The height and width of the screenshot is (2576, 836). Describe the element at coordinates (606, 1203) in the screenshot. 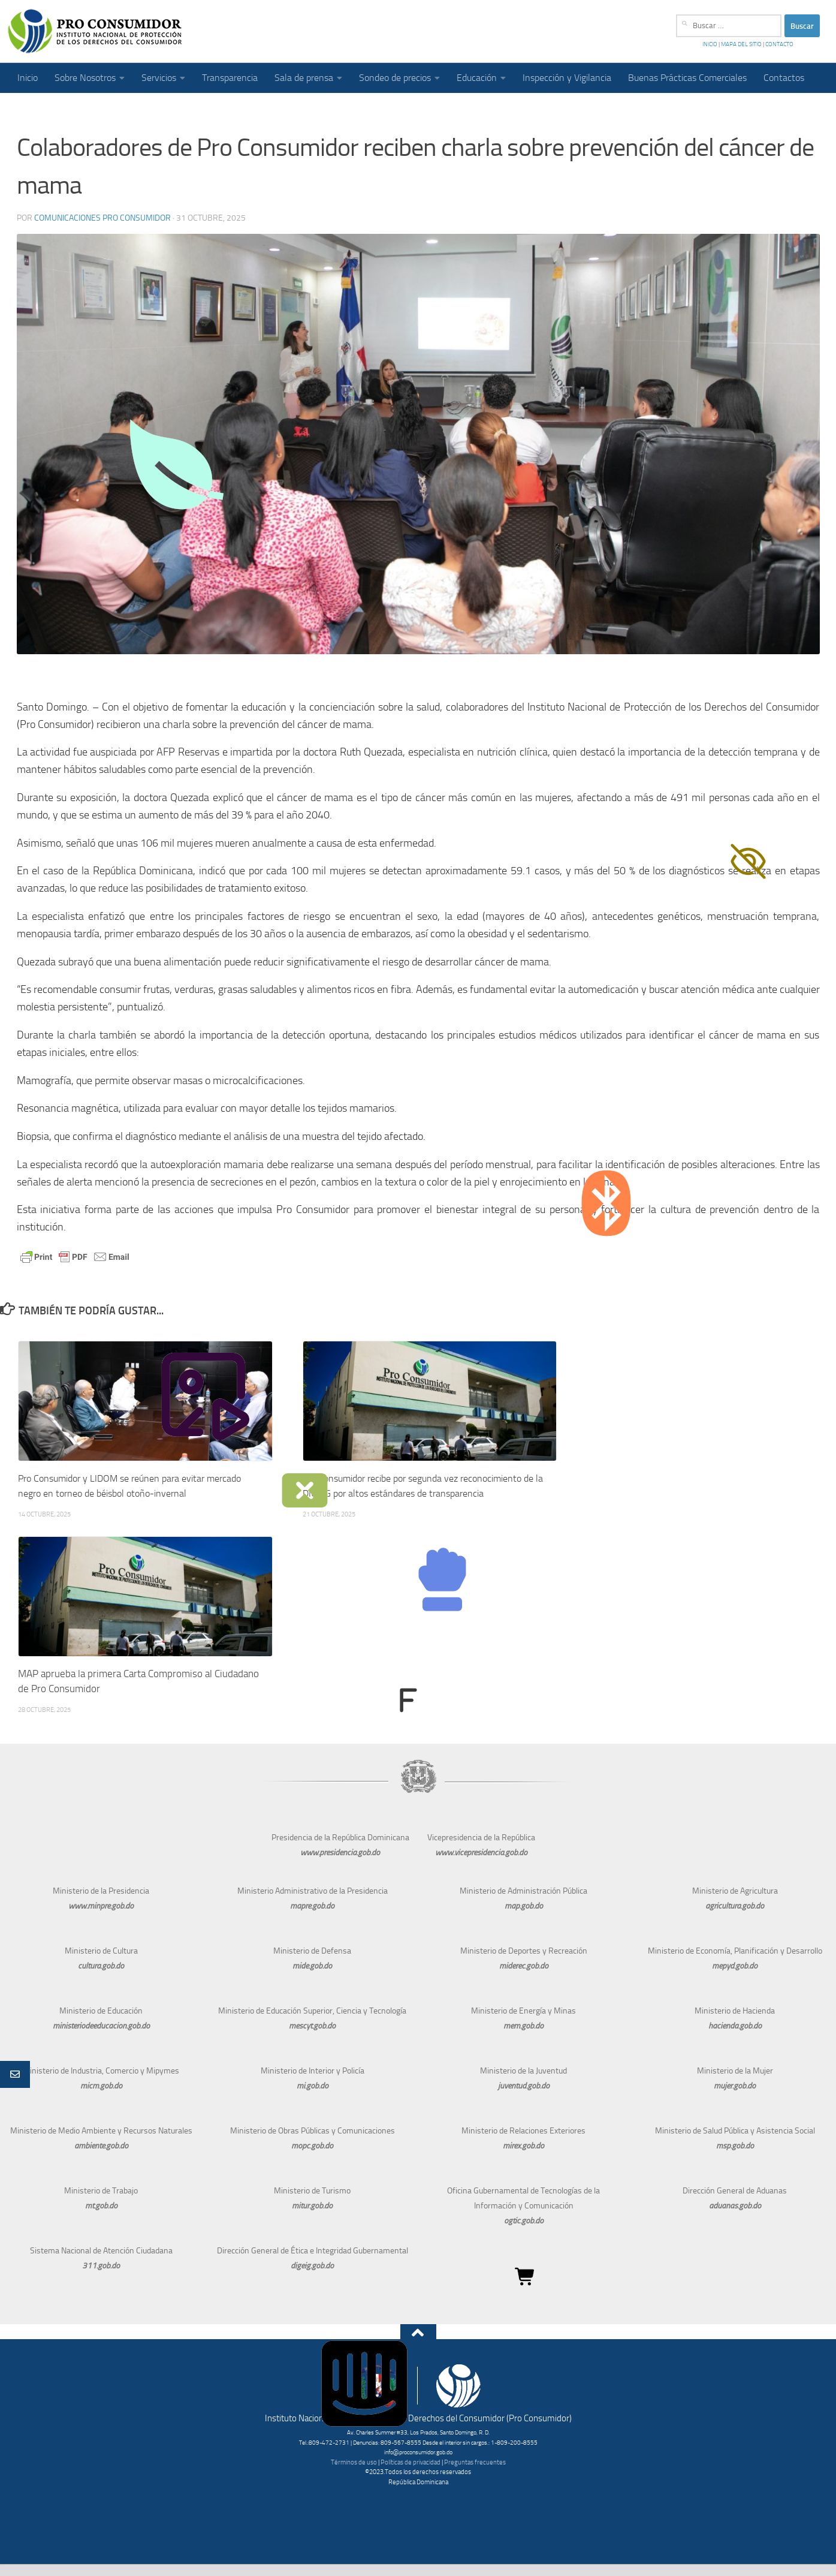

I see `toggle bluetooth connectivity on or off` at that location.